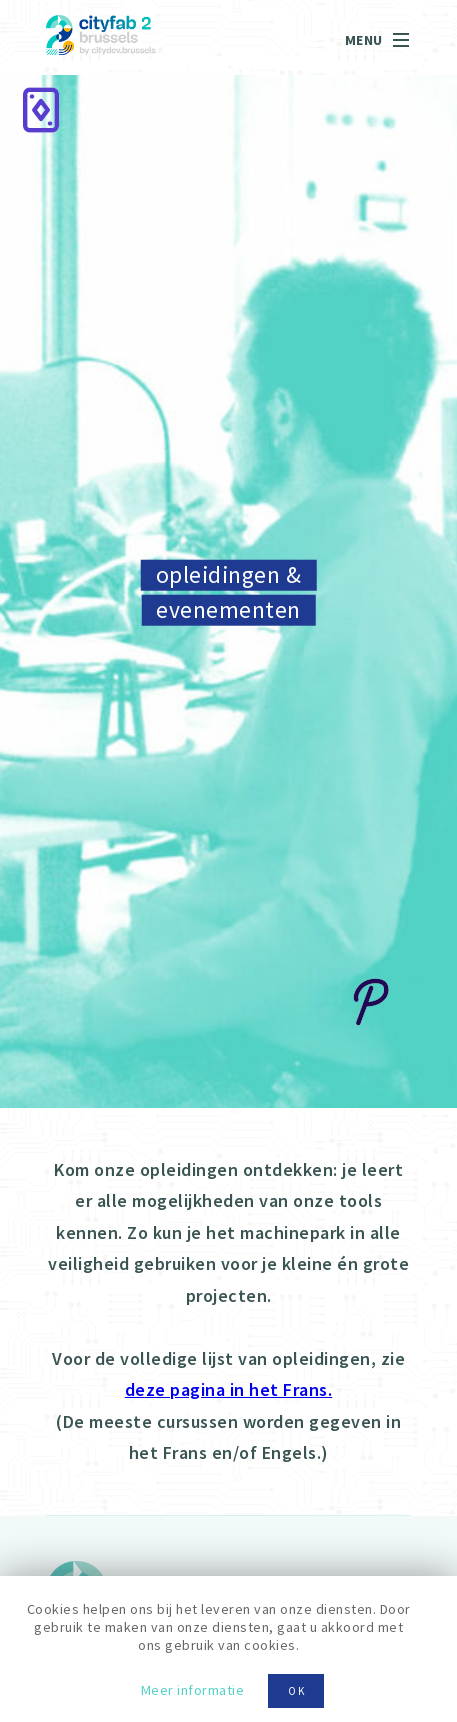  Describe the element at coordinates (370, 1002) in the screenshot. I see `pushover notification service logo` at that location.